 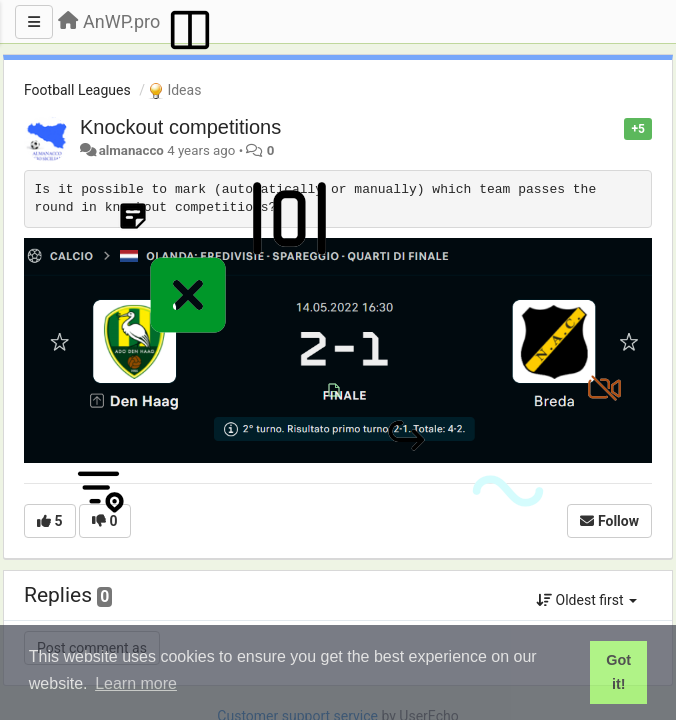 What do you see at coordinates (407, 433) in the screenshot?
I see `go forward or navigate to next page` at bounding box center [407, 433].